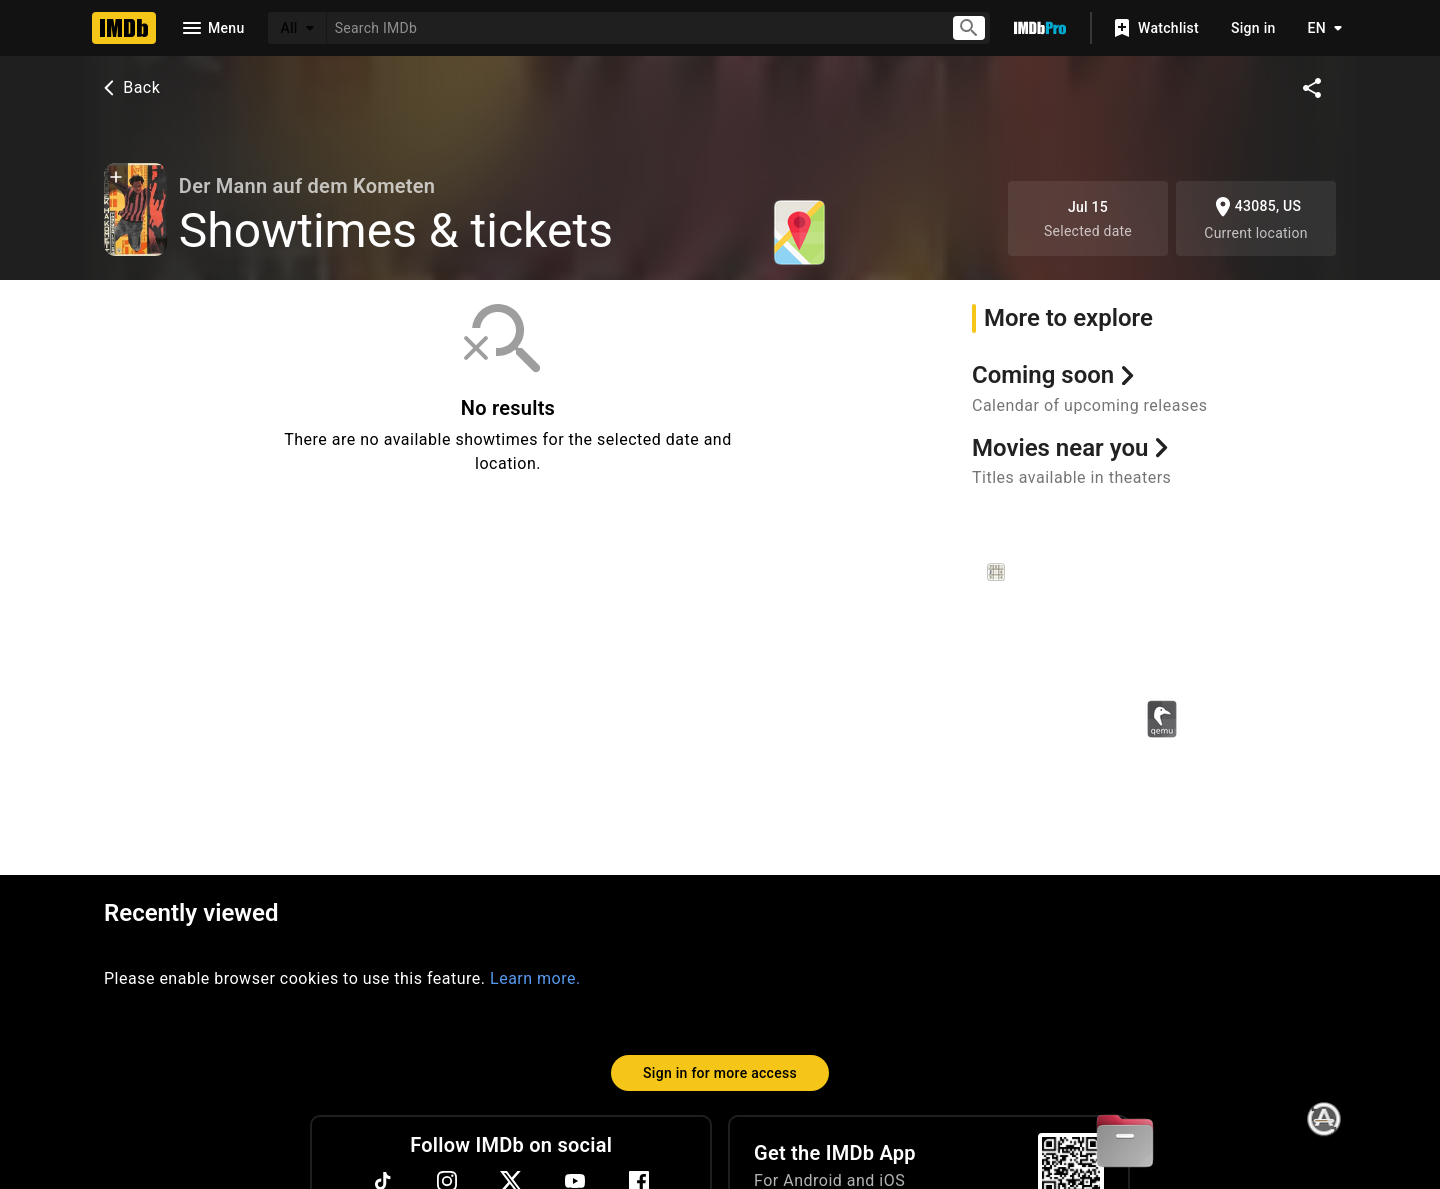 The width and height of the screenshot is (1440, 1189). Describe the element at coordinates (799, 232) in the screenshot. I see `a geo+json geographic data file` at that location.